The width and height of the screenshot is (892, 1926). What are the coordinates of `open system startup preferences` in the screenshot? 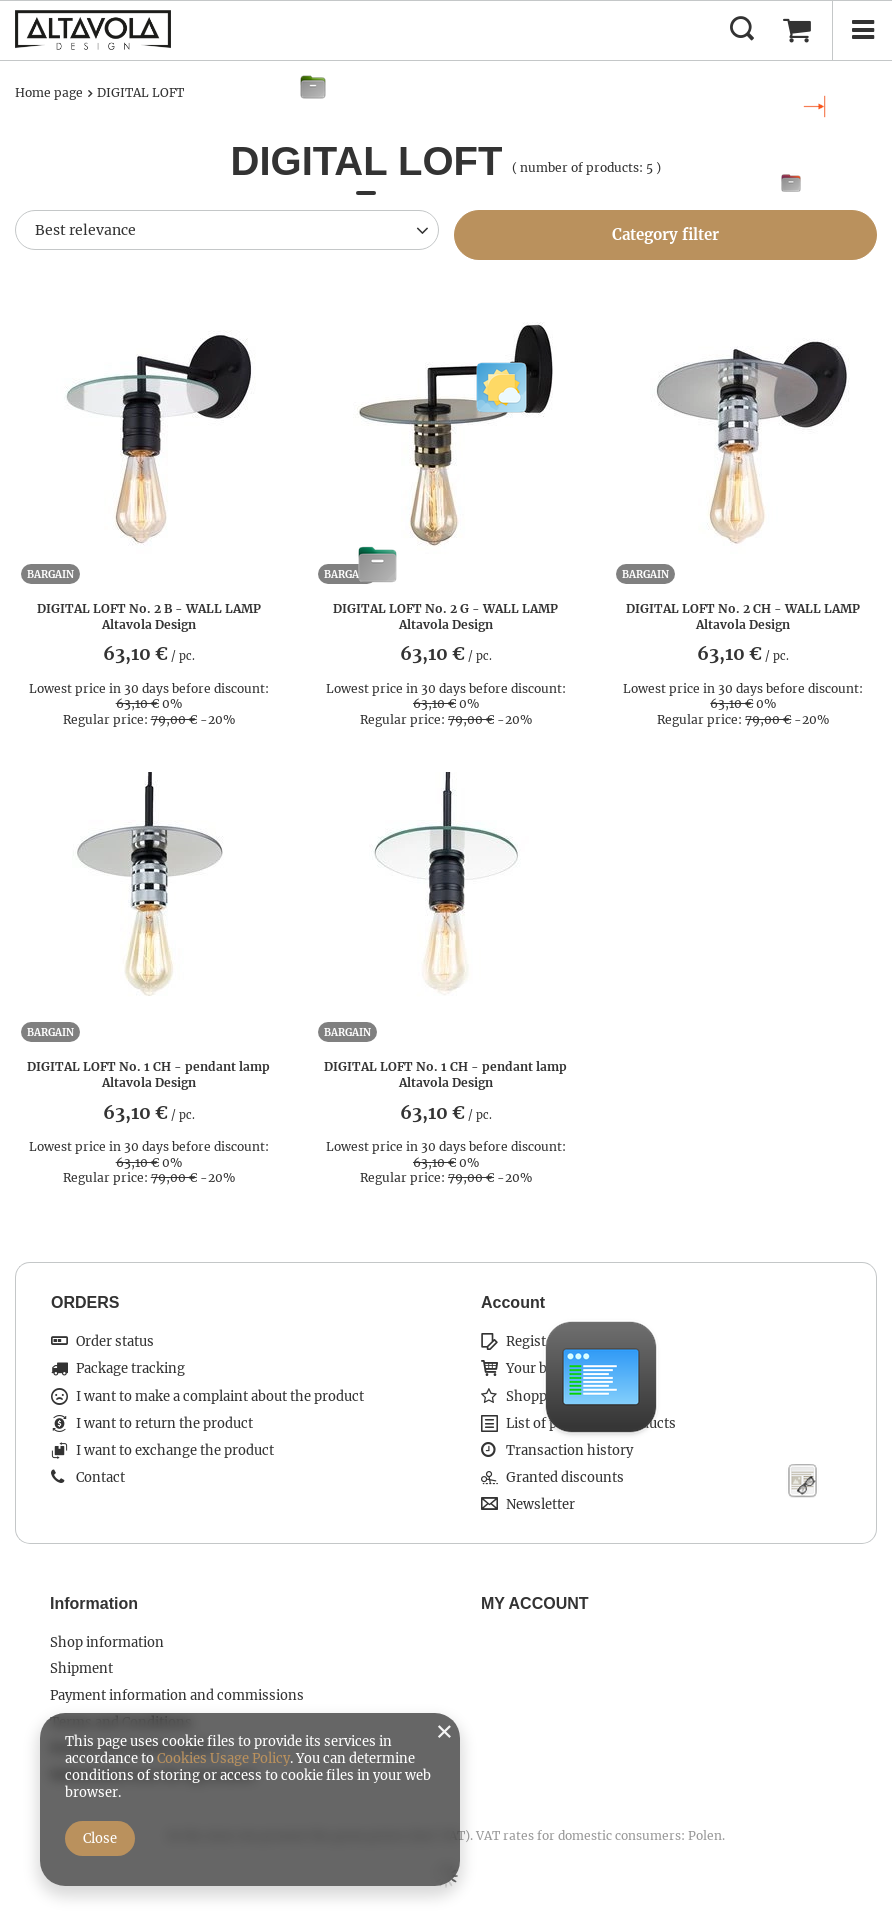 It's located at (601, 1377).